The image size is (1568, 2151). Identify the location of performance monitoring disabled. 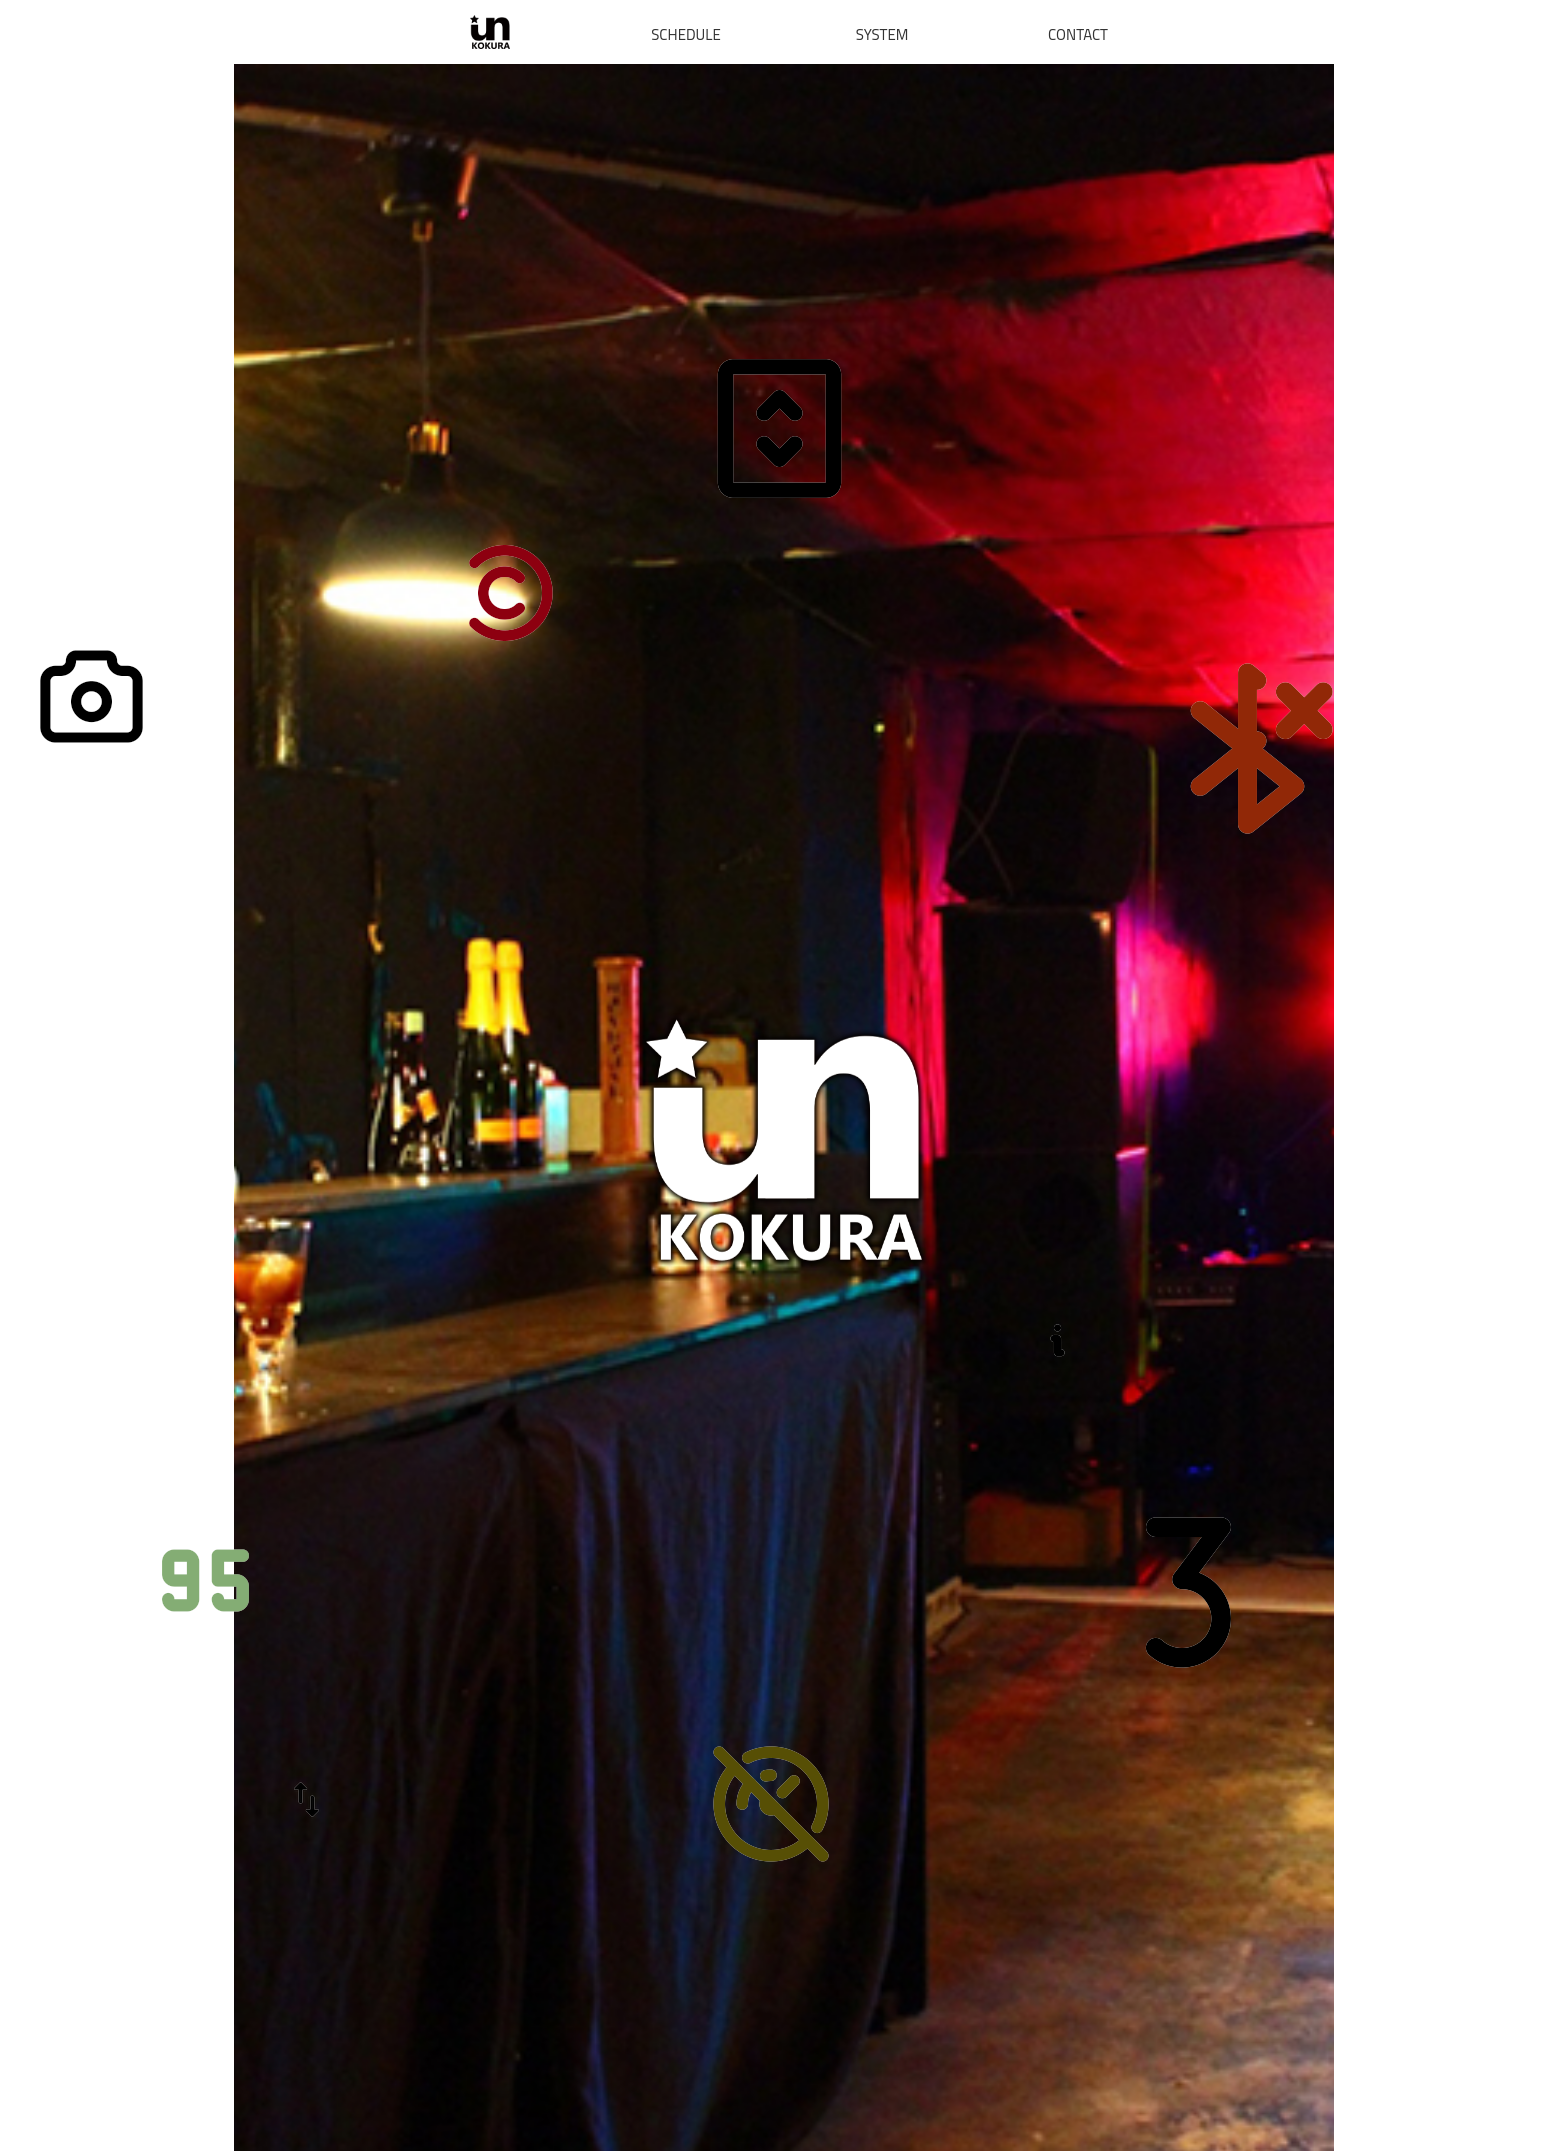
(771, 1804).